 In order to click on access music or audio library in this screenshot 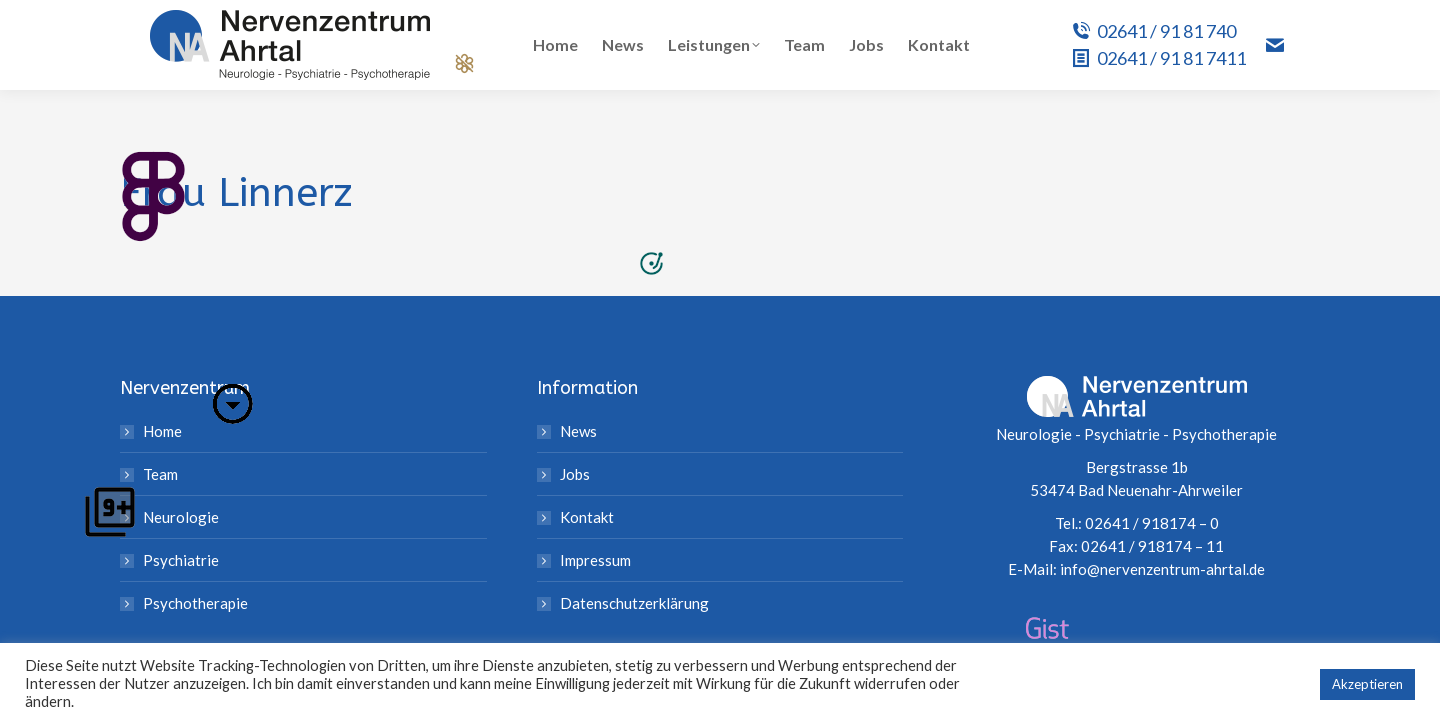, I will do `click(651, 263)`.